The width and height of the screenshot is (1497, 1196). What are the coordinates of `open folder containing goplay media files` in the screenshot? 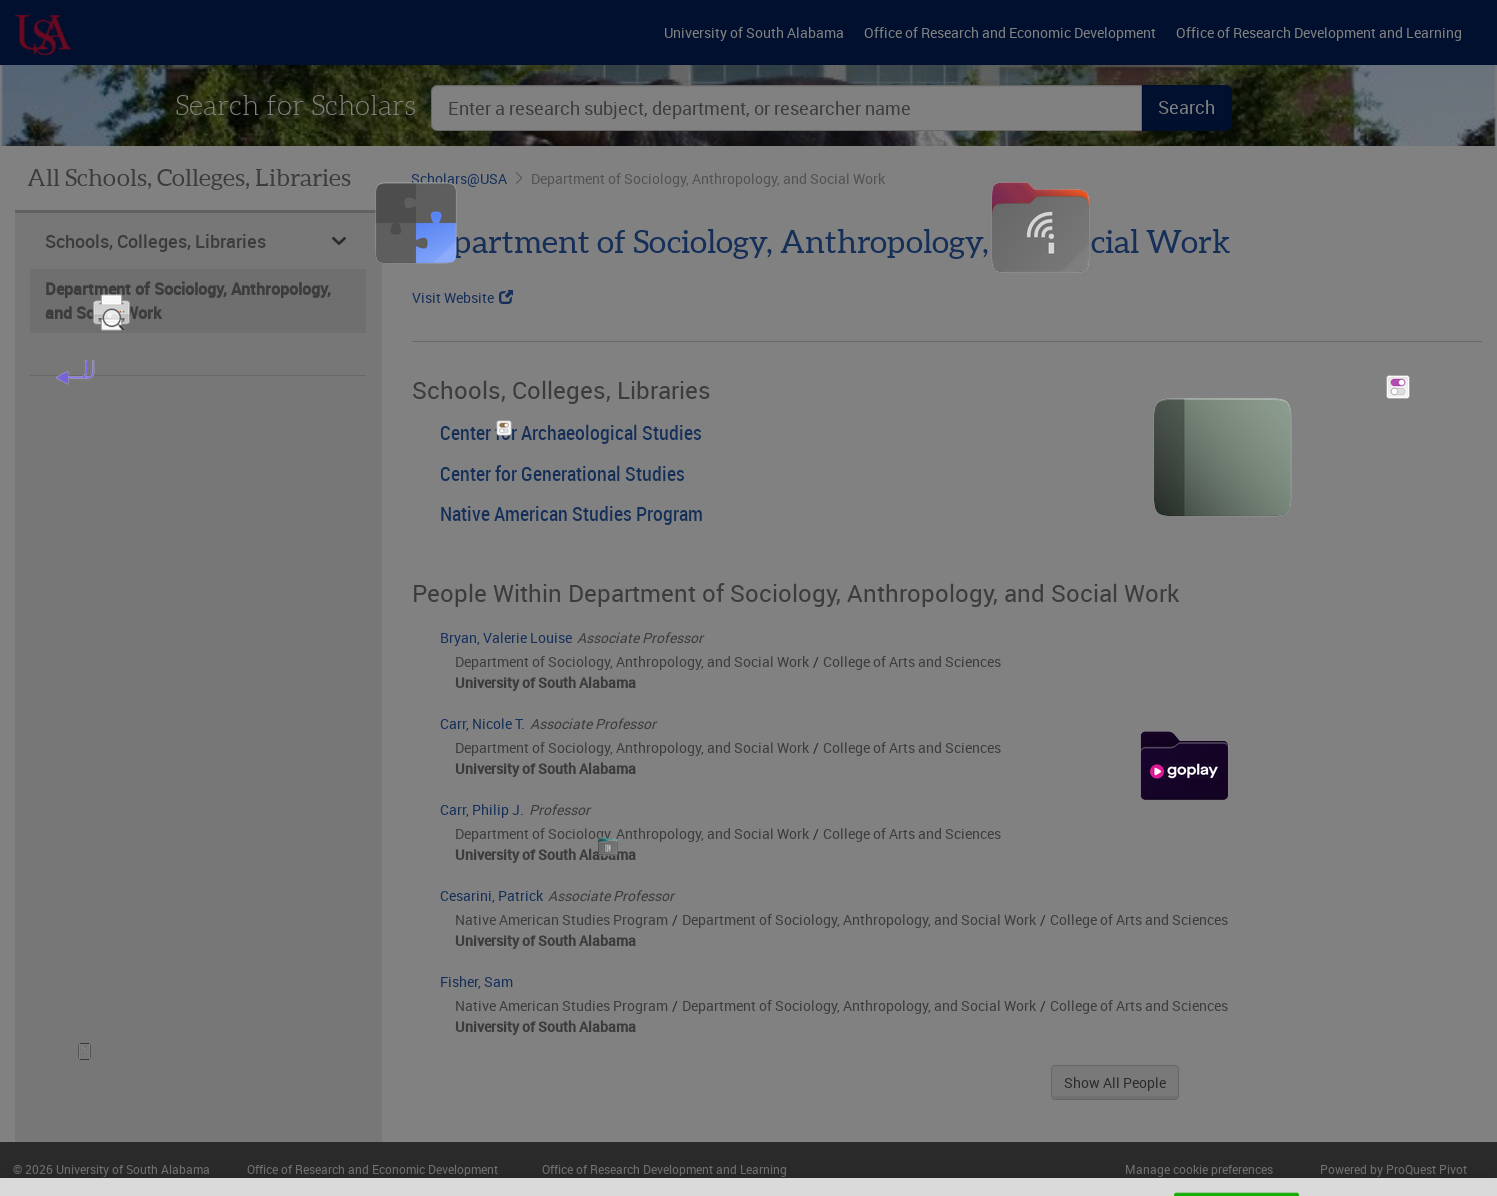 It's located at (1184, 768).